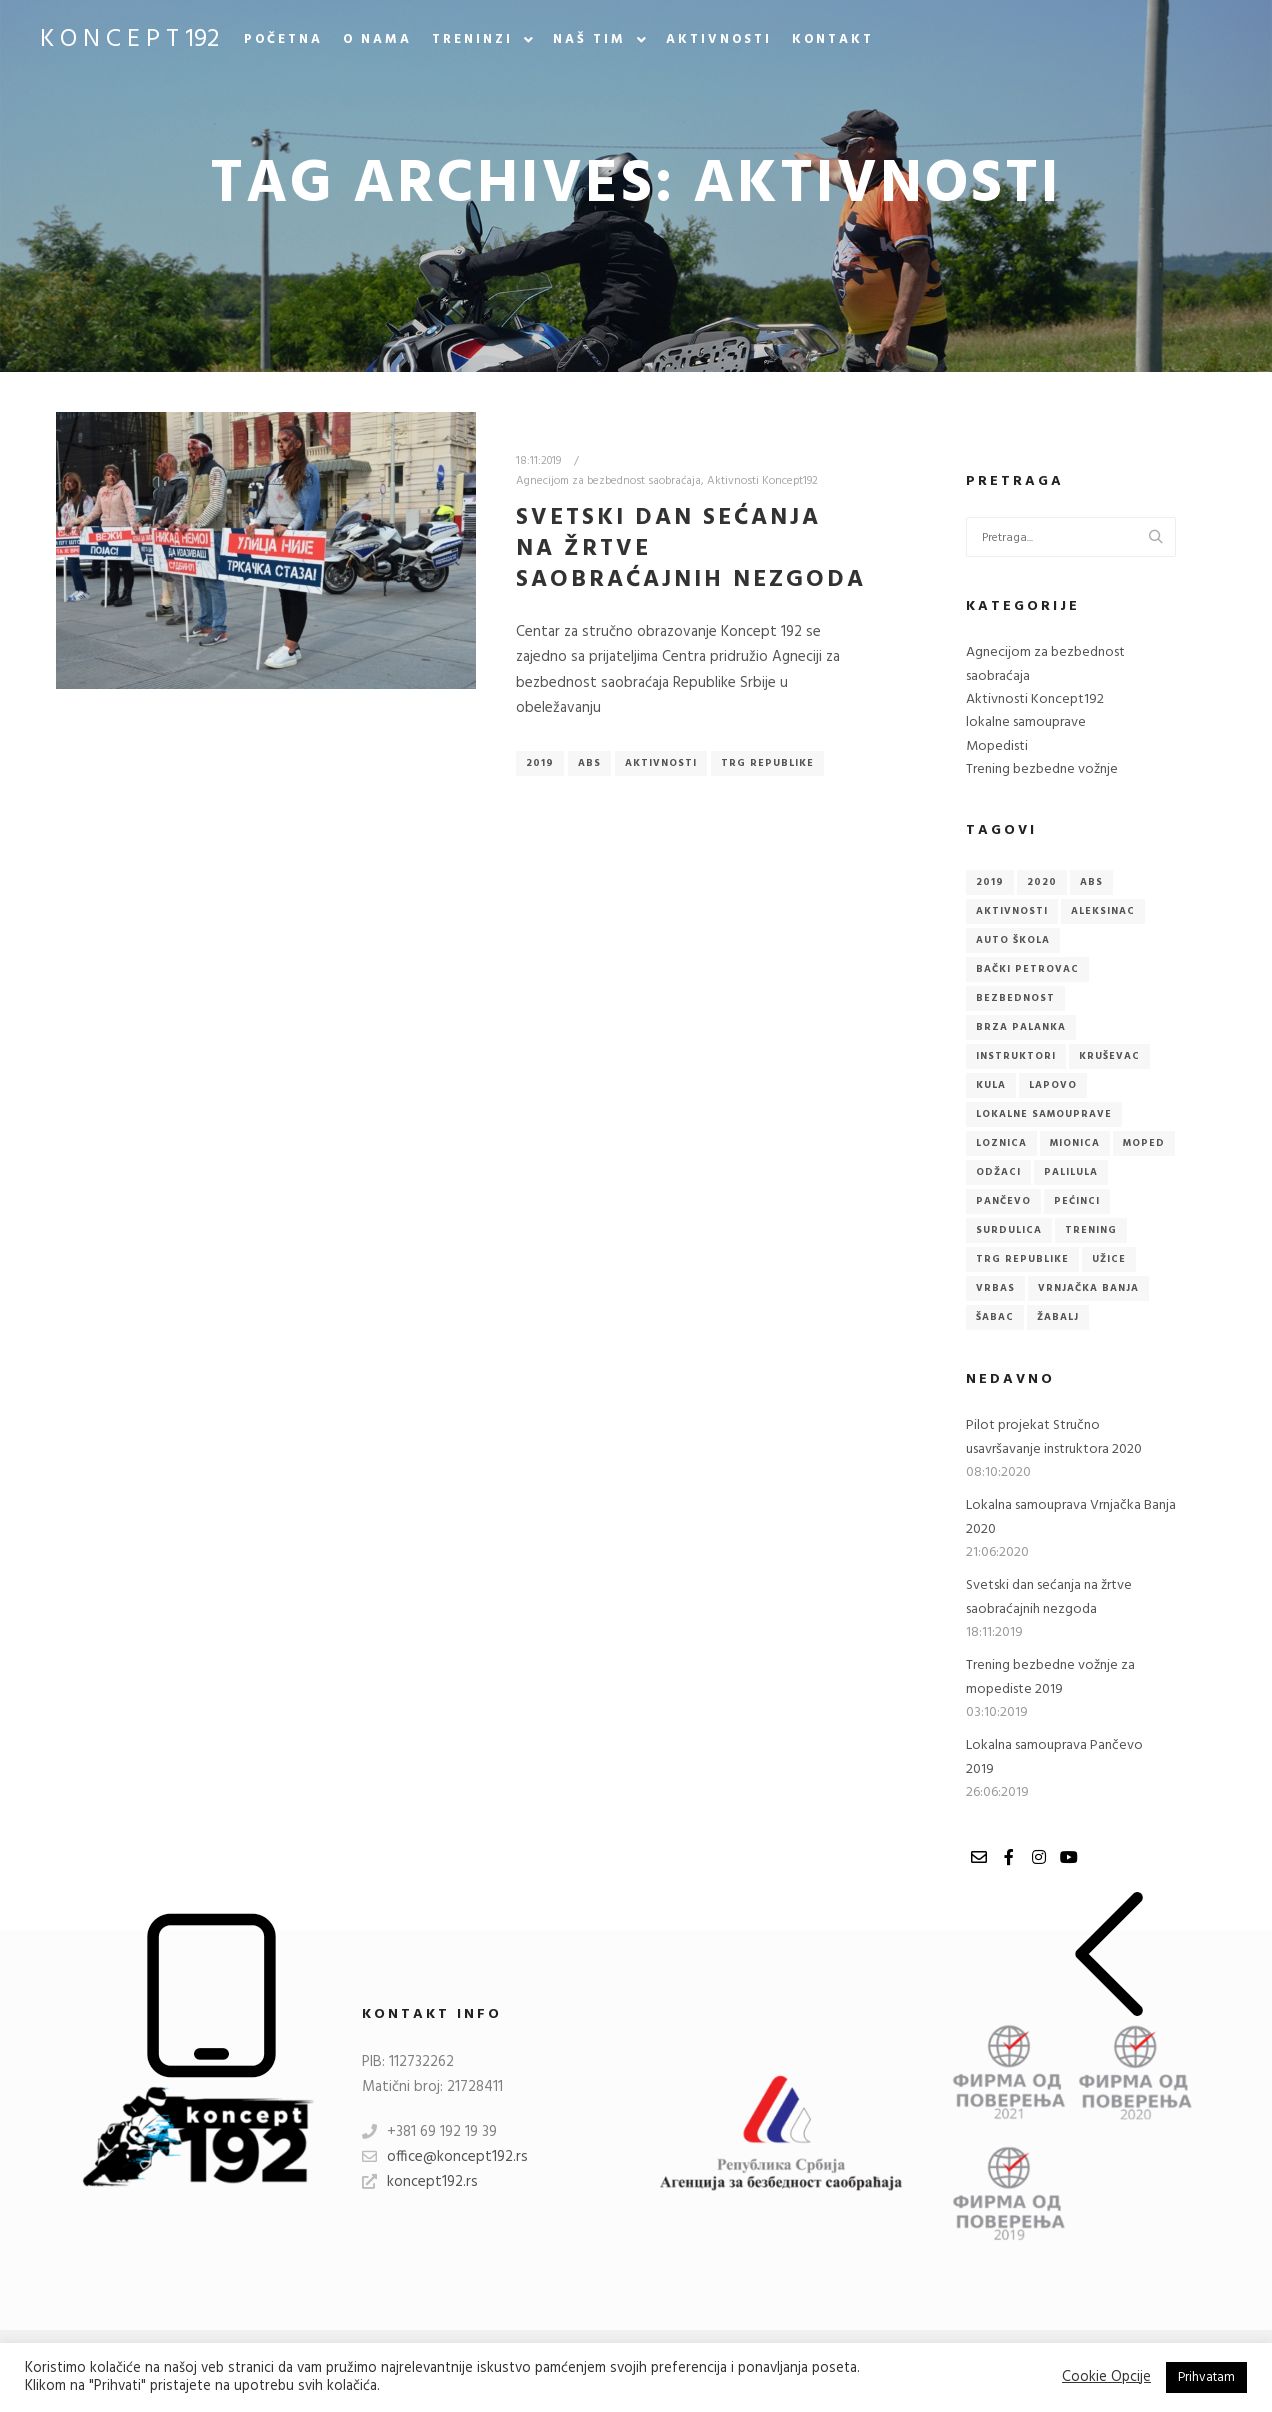 The image size is (1272, 2412). What do you see at coordinates (1109, 1954) in the screenshot?
I see `go back to the previous screen` at bounding box center [1109, 1954].